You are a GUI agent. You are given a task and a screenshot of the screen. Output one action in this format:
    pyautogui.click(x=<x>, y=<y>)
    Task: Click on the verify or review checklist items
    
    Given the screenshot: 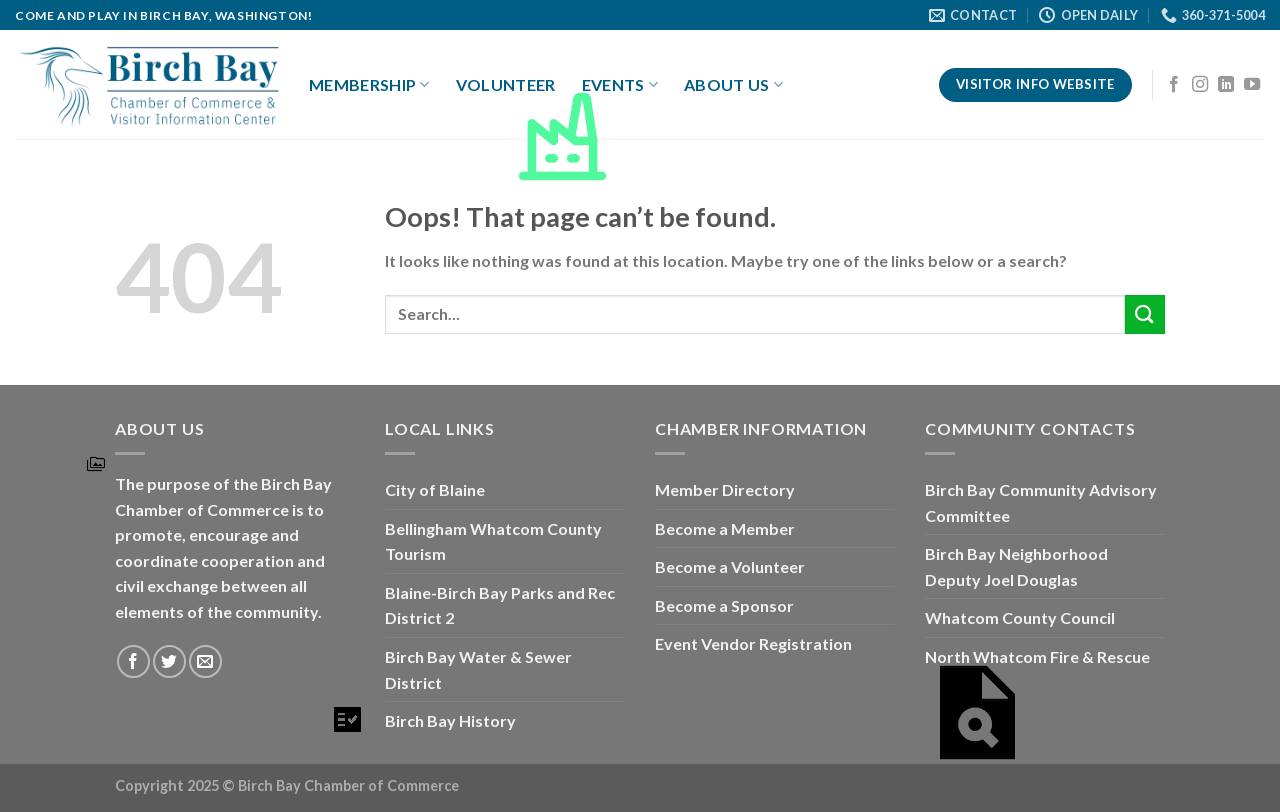 What is the action you would take?
    pyautogui.click(x=347, y=719)
    